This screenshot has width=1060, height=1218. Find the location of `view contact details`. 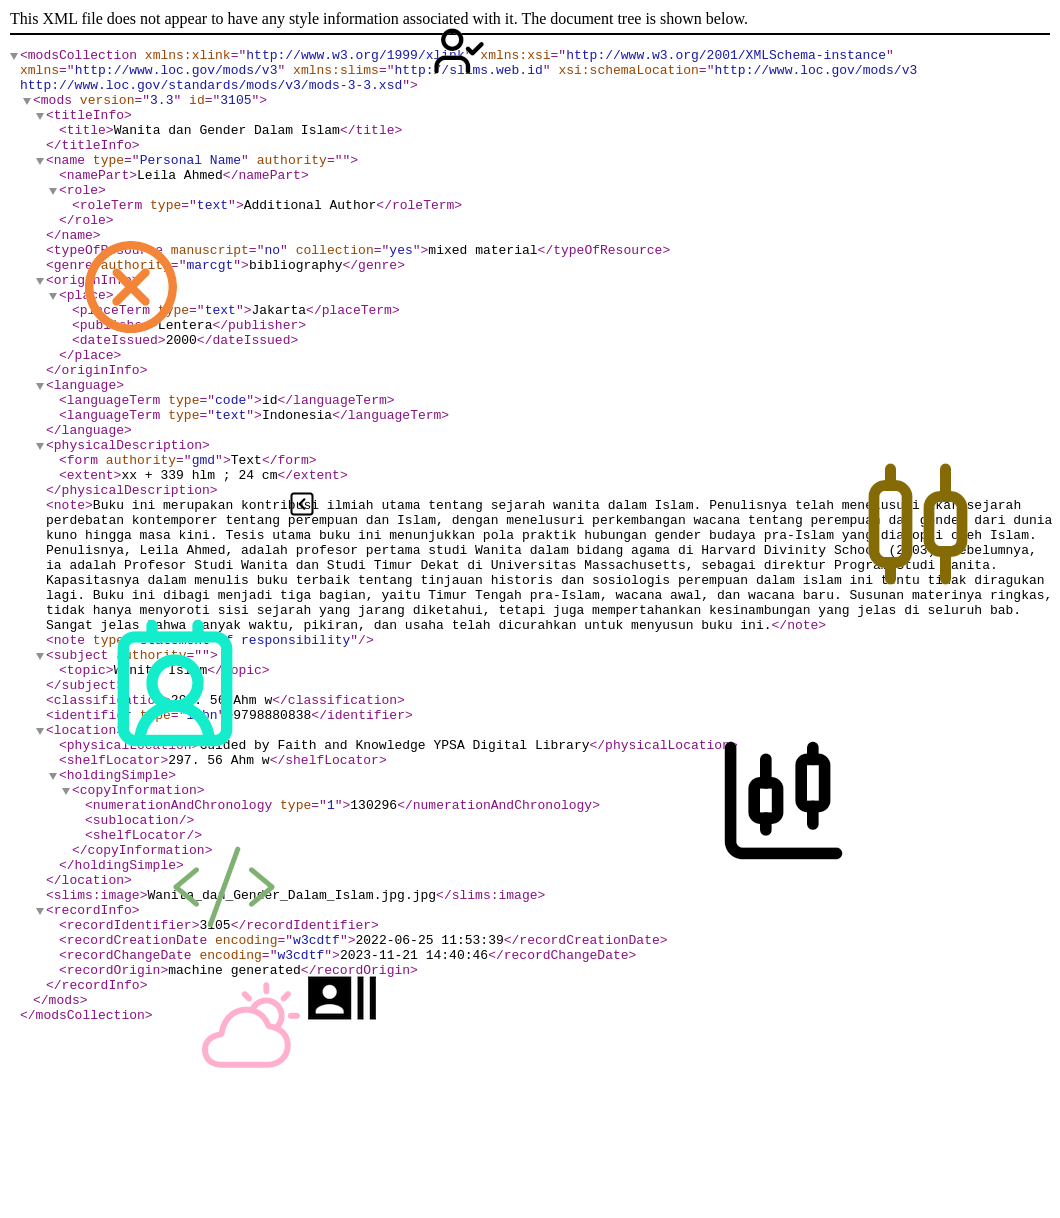

view contact details is located at coordinates (175, 683).